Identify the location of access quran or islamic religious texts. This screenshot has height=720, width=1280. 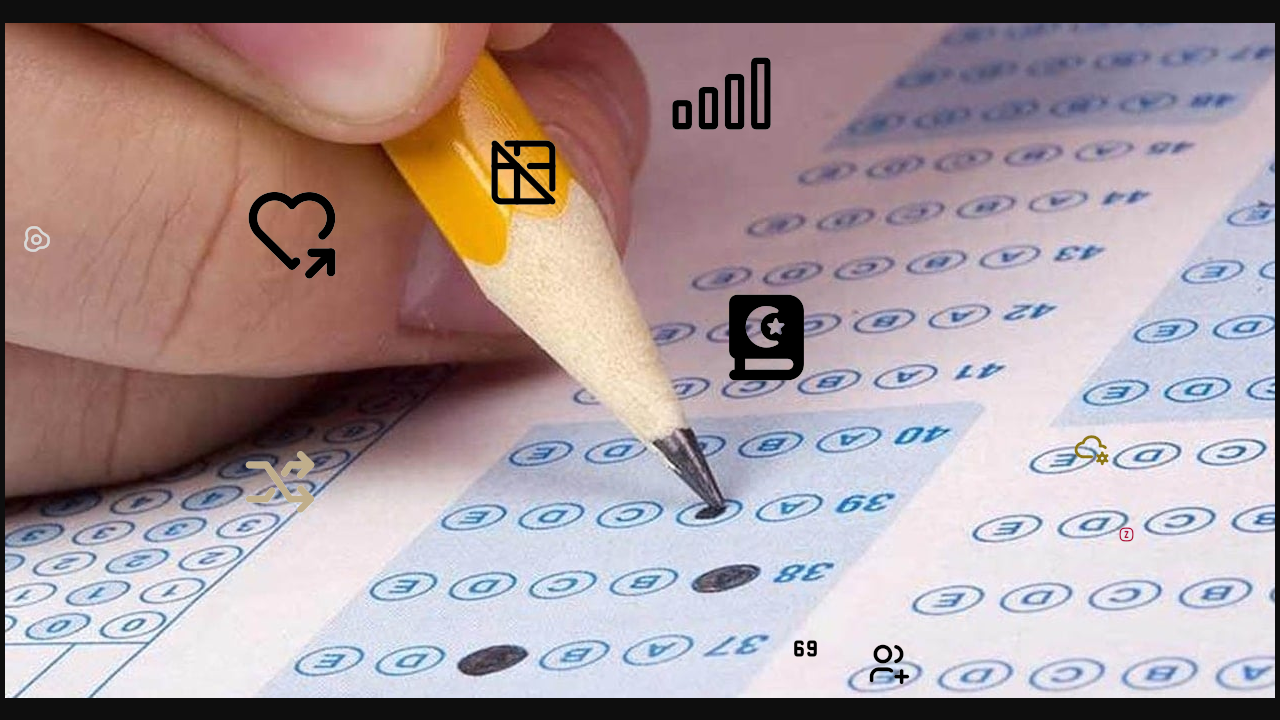
(766, 337).